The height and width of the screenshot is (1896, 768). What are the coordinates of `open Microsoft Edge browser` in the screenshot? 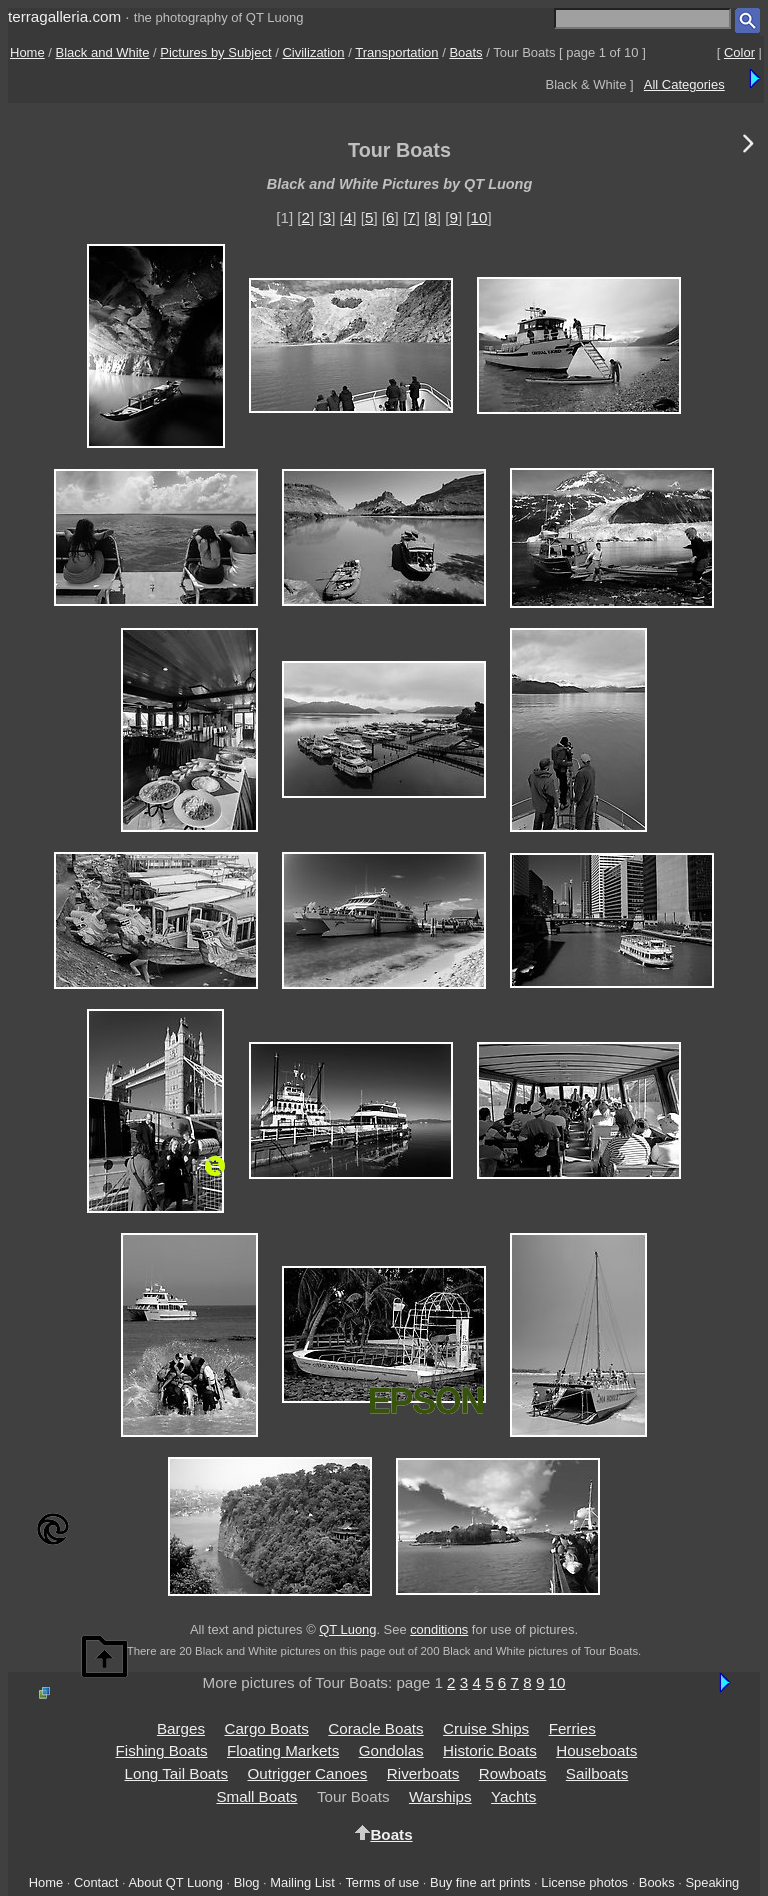 It's located at (53, 1529).